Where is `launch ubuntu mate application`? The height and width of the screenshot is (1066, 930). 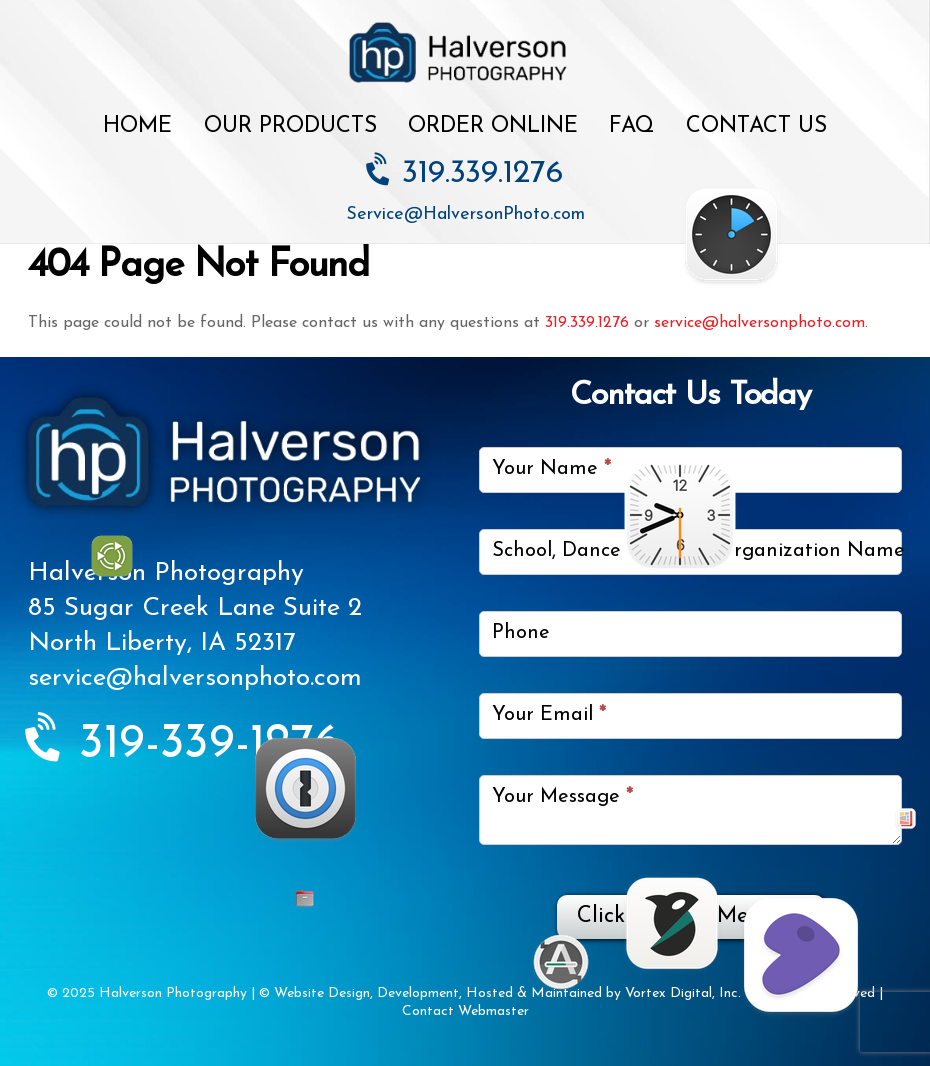 launch ubuntu mate application is located at coordinates (112, 556).